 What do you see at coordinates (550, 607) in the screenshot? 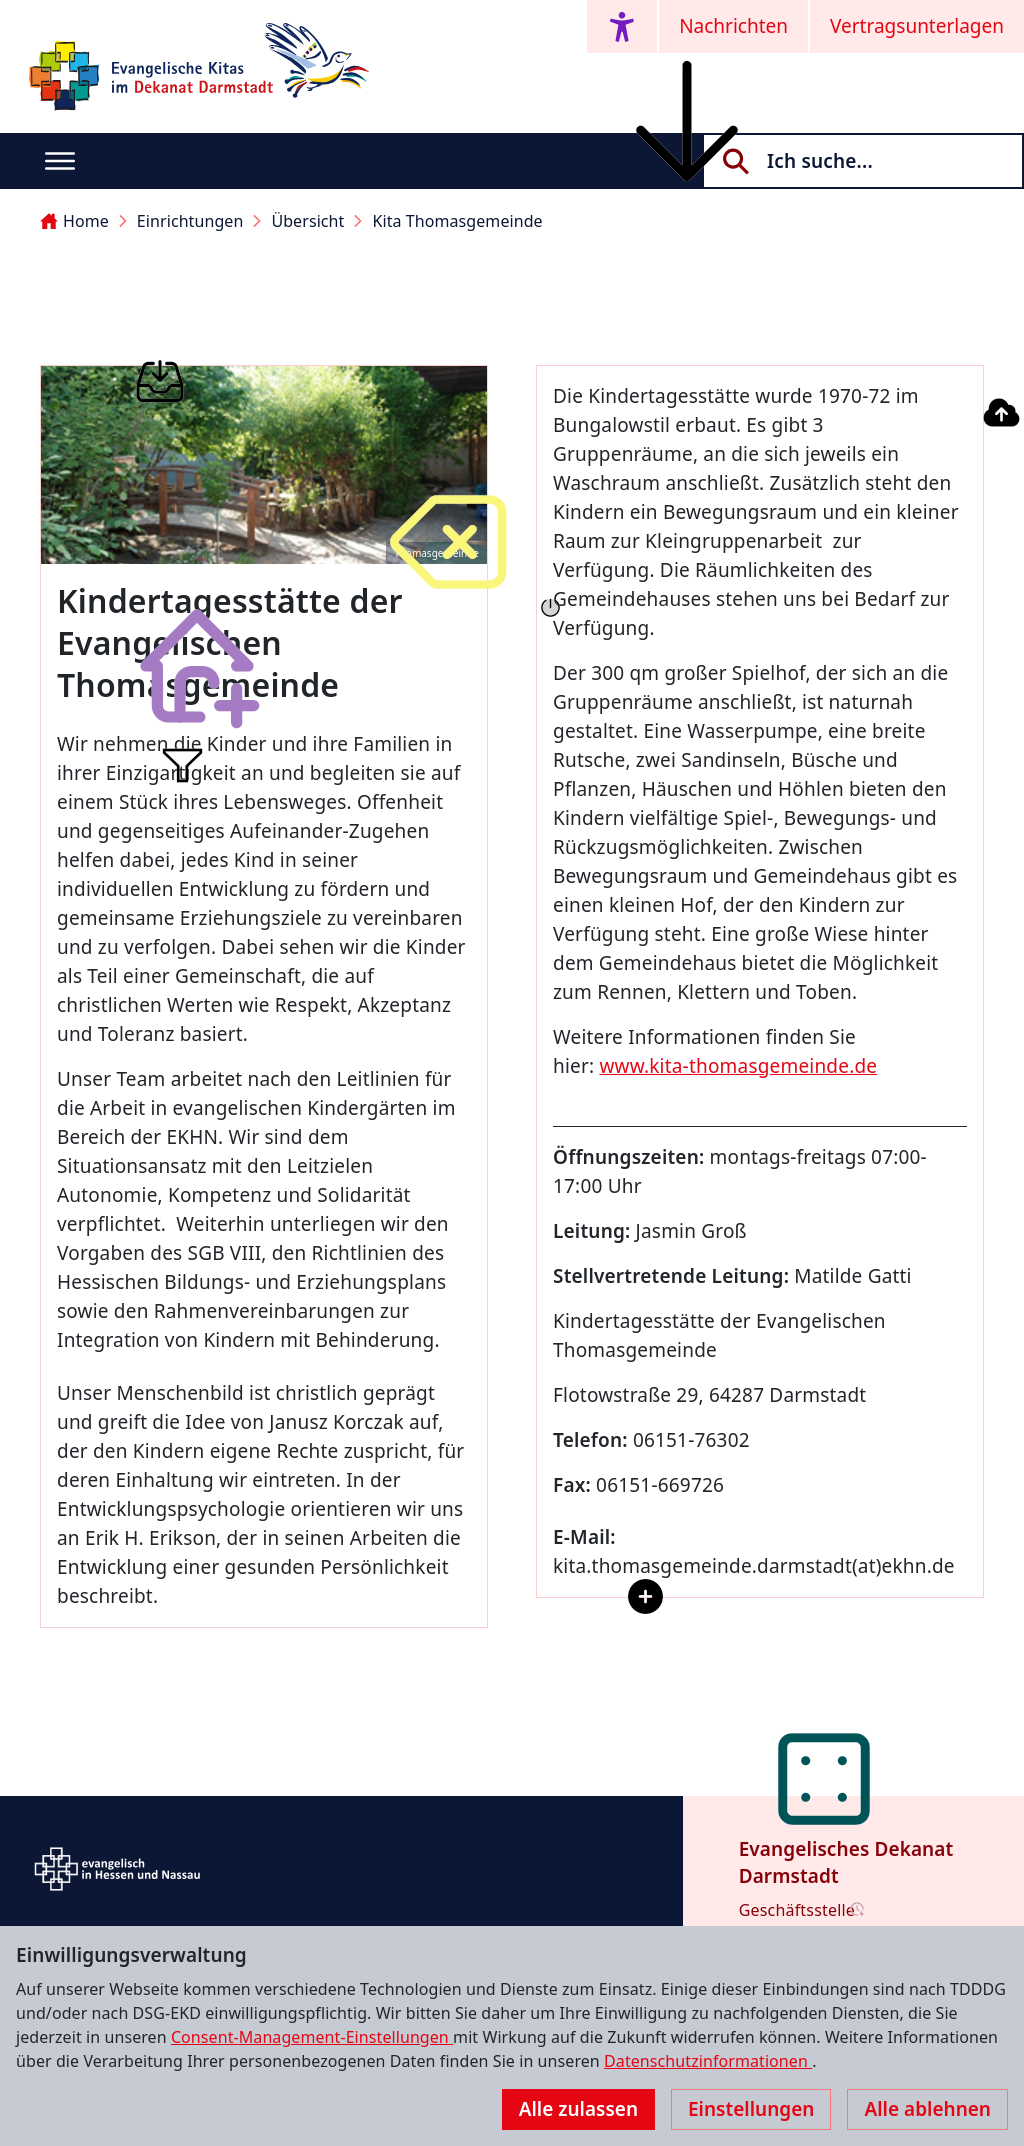
I see `turn device on or off` at bounding box center [550, 607].